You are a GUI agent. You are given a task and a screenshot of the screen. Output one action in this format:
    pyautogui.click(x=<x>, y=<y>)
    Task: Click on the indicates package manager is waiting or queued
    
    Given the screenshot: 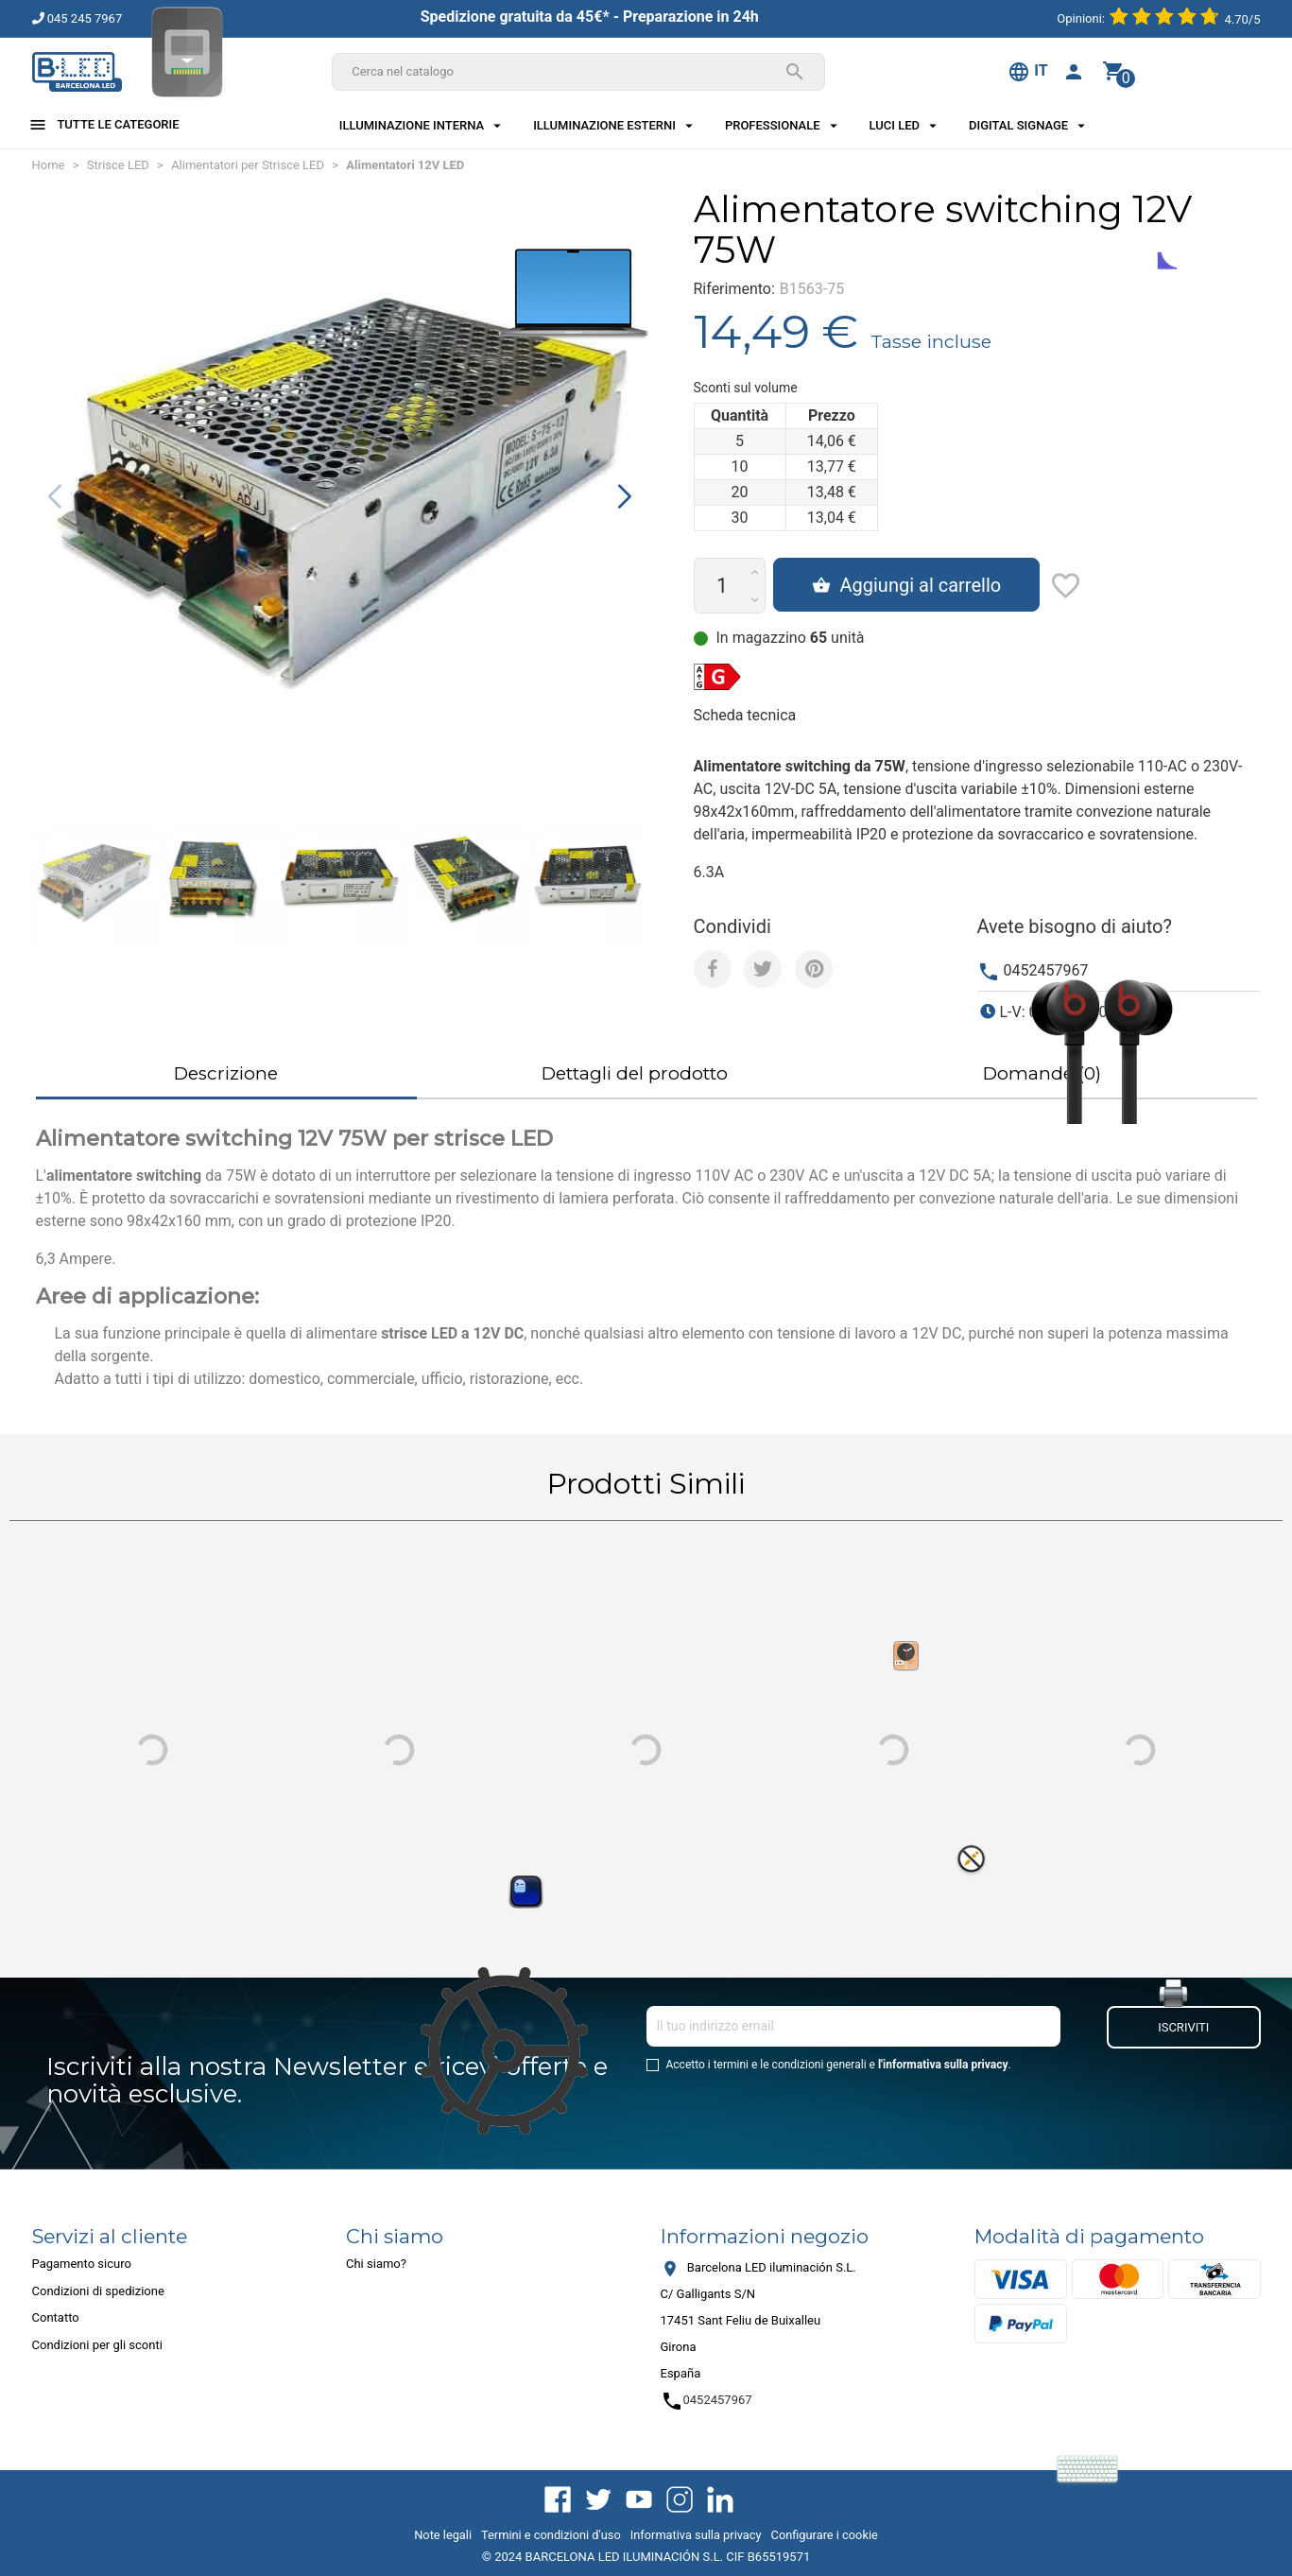 What is the action you would take?
    pyautogui.click(x=905, y=1655)
    